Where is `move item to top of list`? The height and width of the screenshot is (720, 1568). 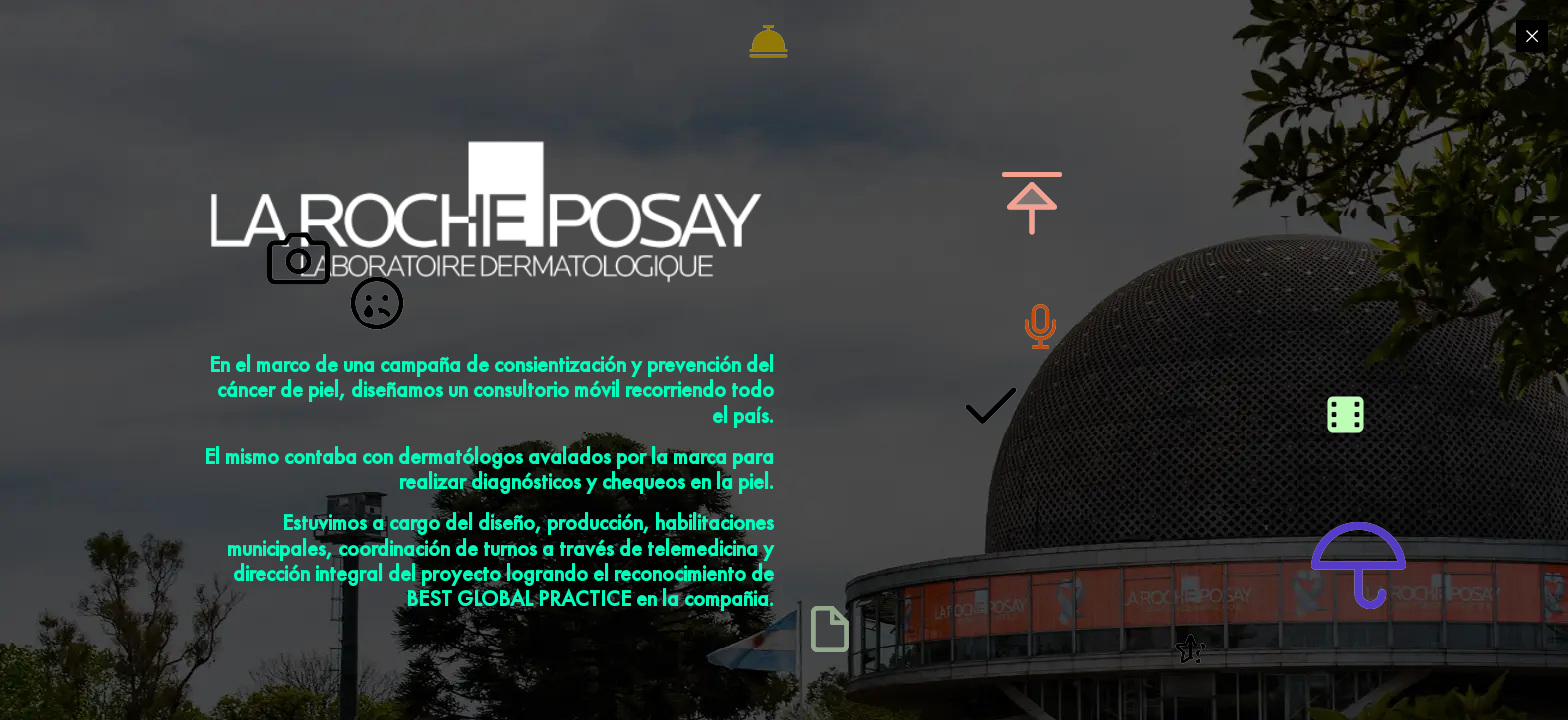 move item to top of list is located at coordinates (1032, 202).